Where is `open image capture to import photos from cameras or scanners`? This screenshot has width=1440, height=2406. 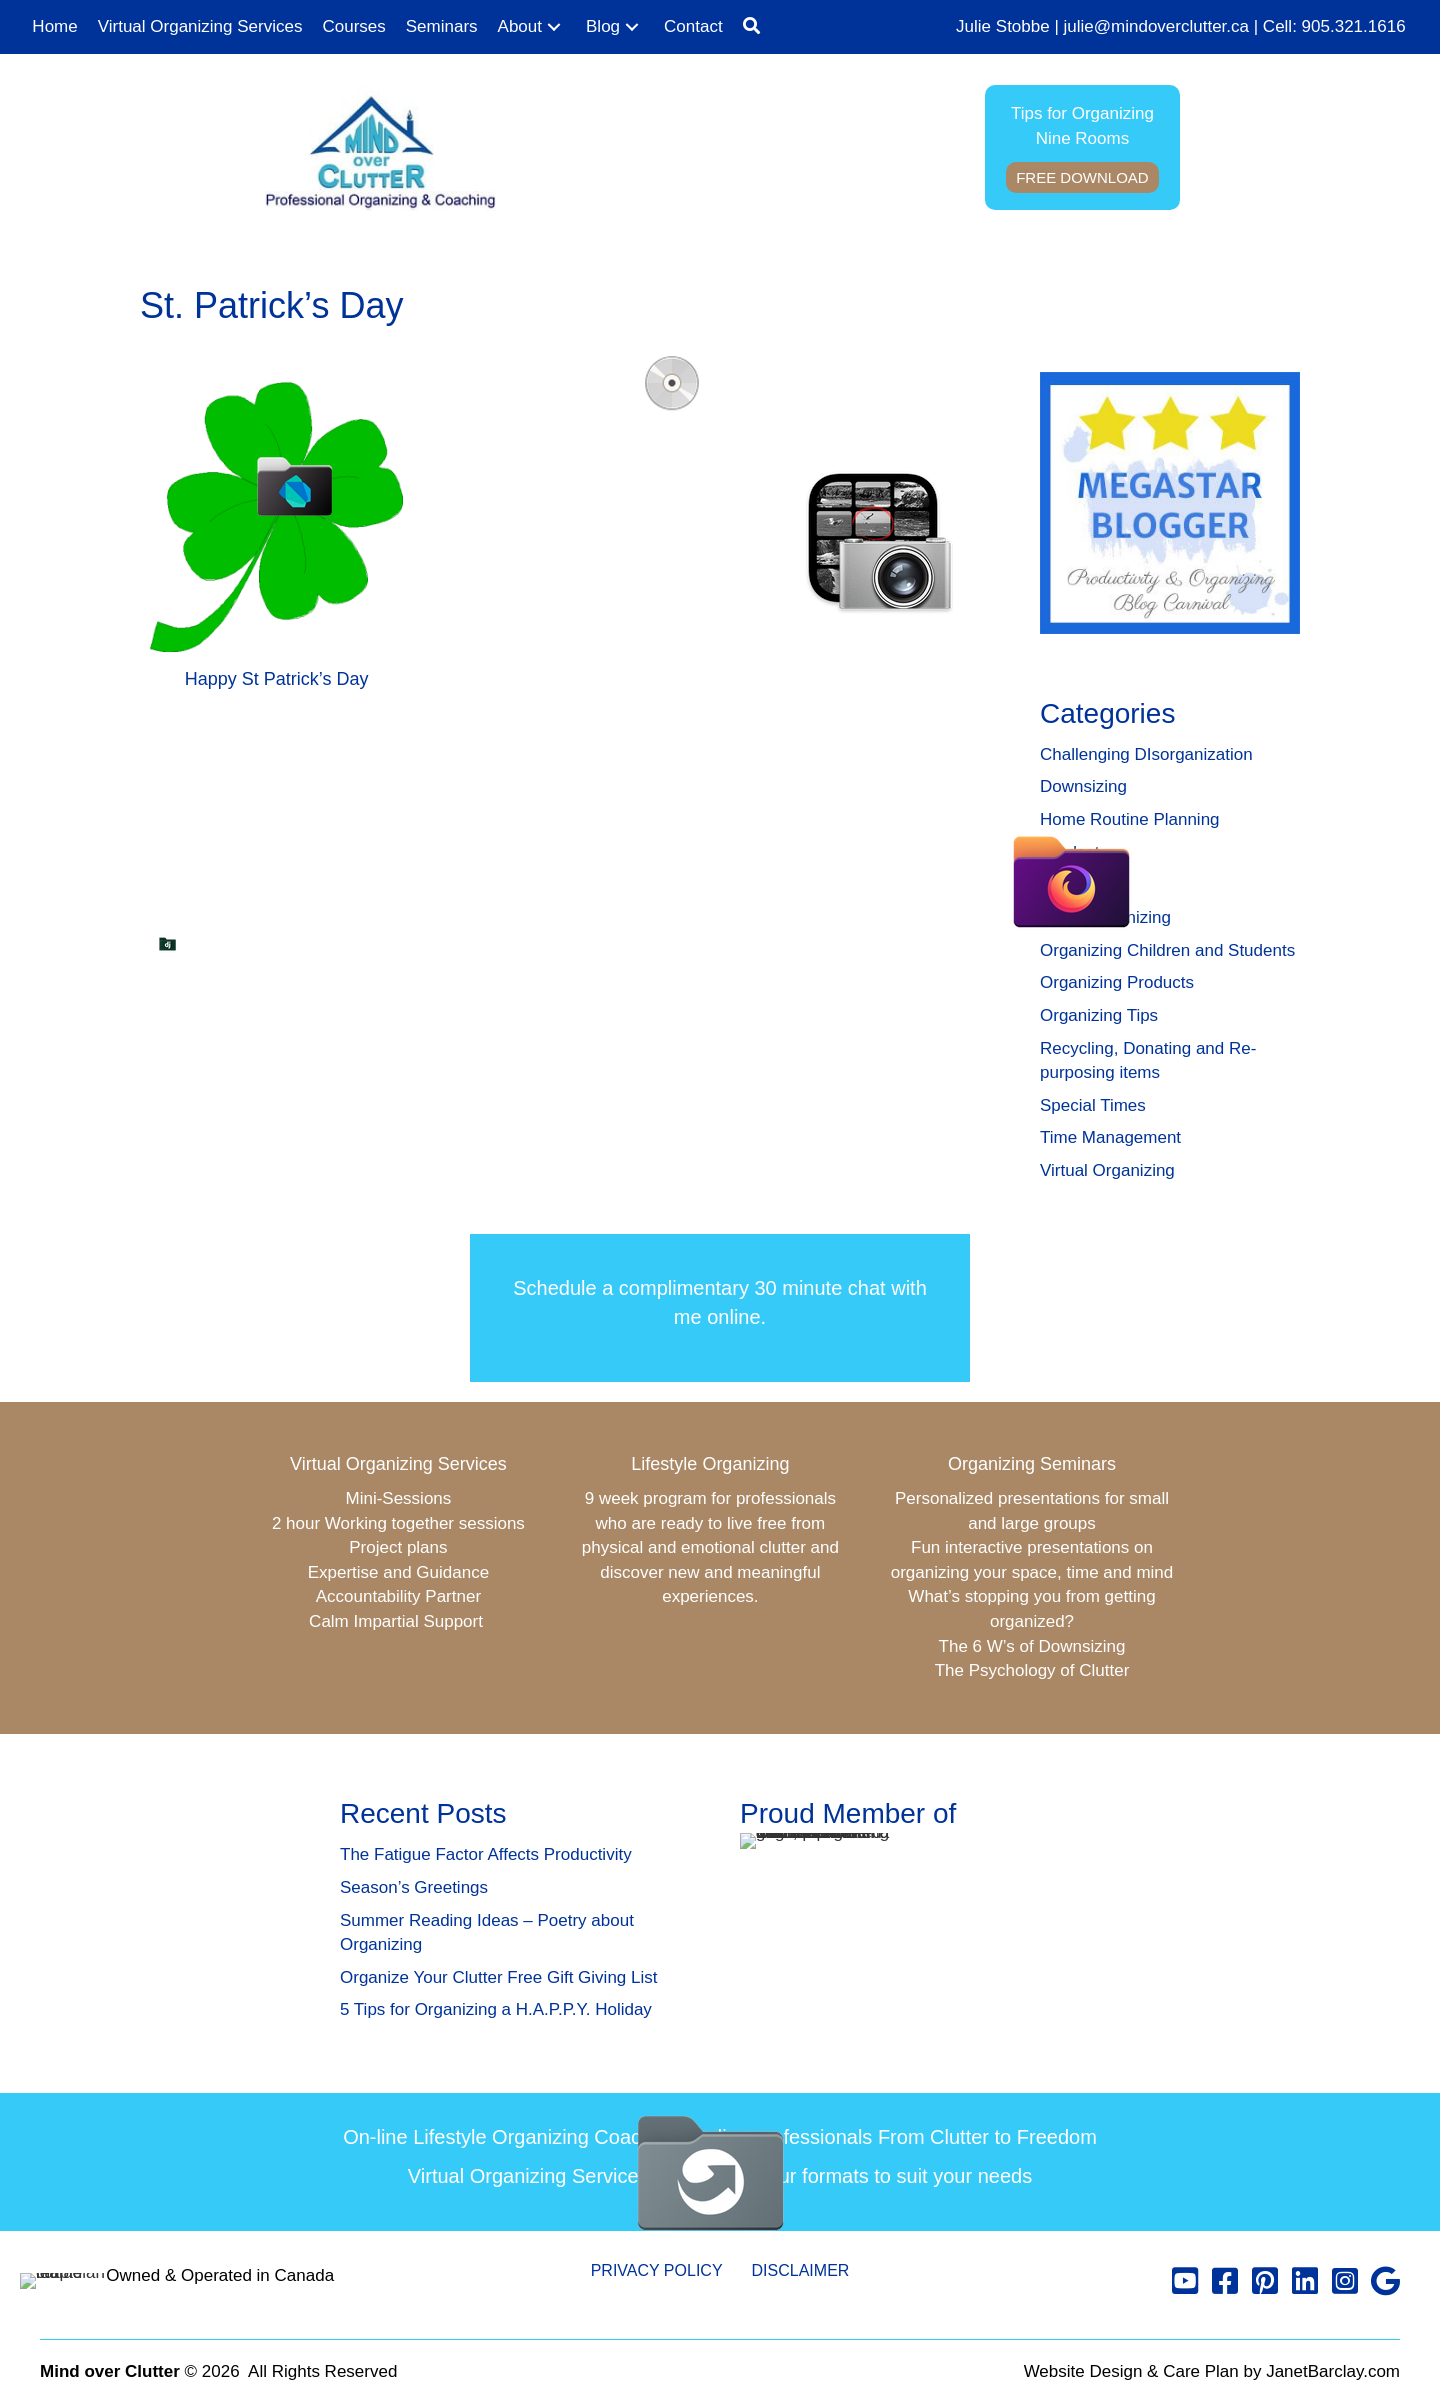 open image capture to import photos from cameras or scanners is located at coordinates (873, 538).